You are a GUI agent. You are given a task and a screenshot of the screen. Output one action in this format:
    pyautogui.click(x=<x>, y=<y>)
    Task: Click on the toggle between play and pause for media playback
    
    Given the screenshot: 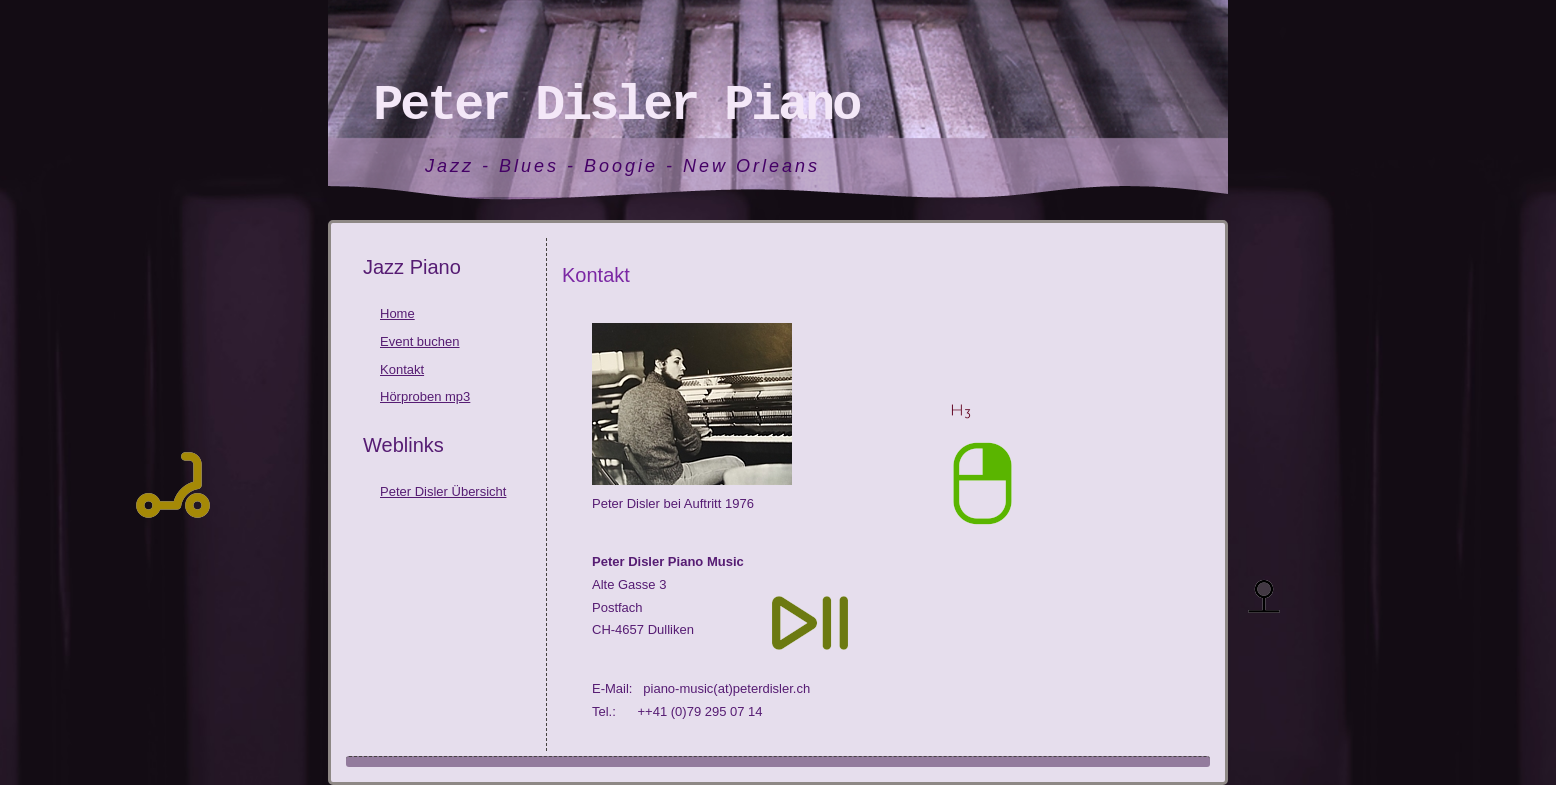 What is the action you would take?
    pyautogui.click(x=810, y=623)
    